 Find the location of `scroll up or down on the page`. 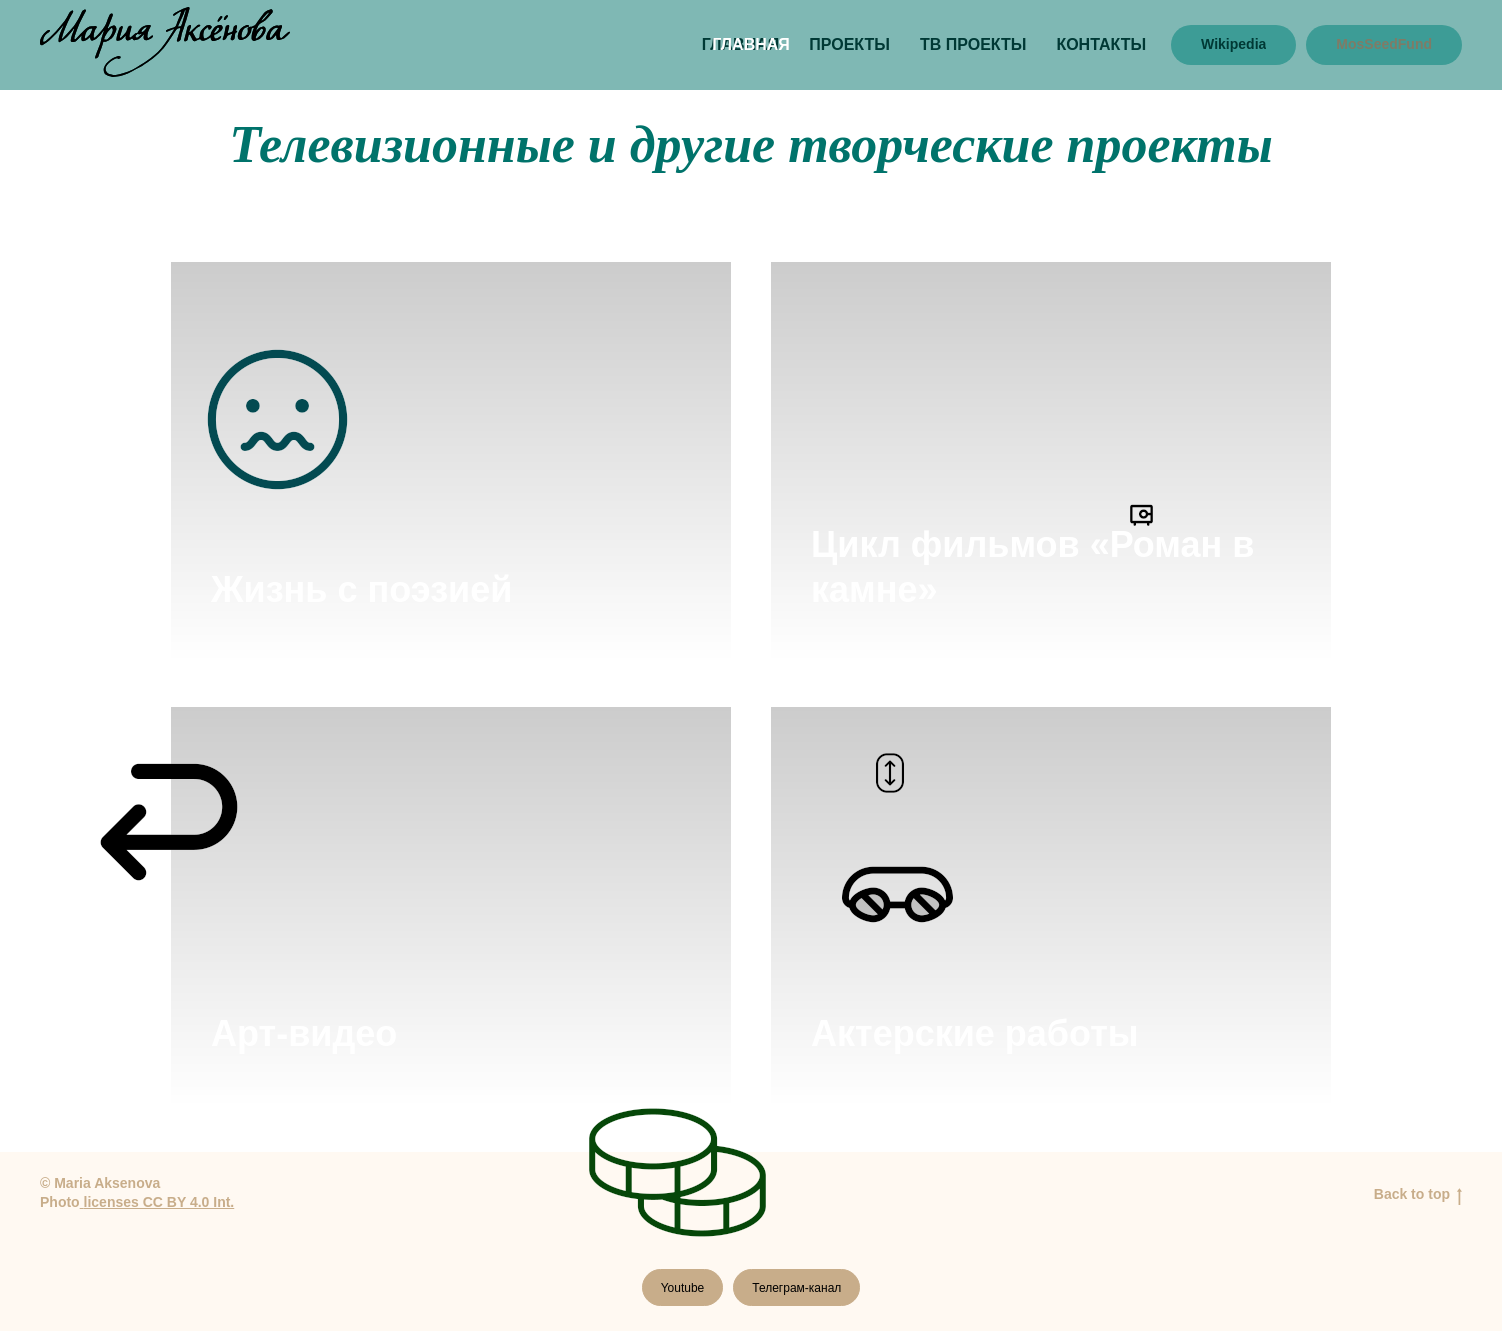

scroll up or down on the page is located at coordinates (890, 773).